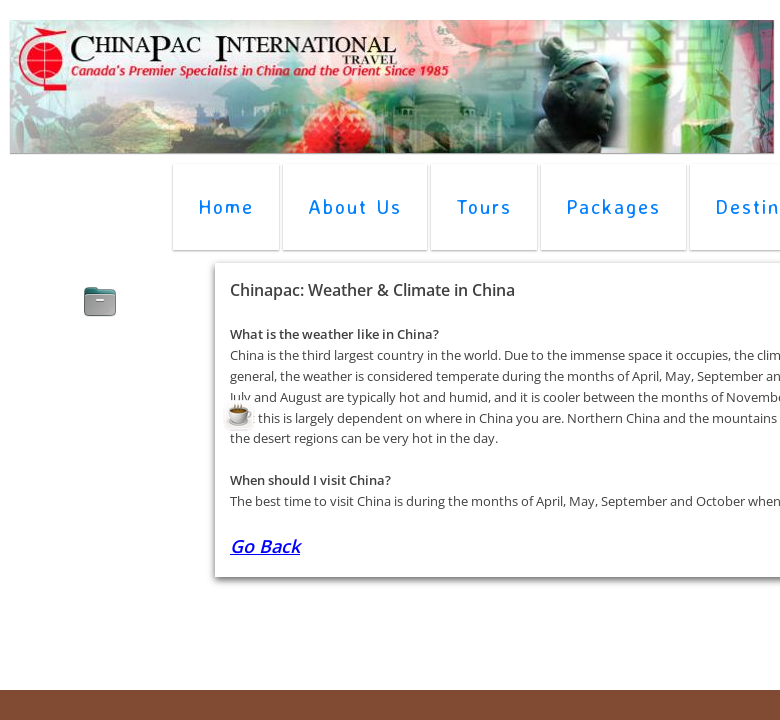 This screenshot has height=720, width=780. What do you see at coordinates (239, 415) in the screenshot?
I see `launch caffeine app to prevent sleep mode` at bounding box center [239, 415].